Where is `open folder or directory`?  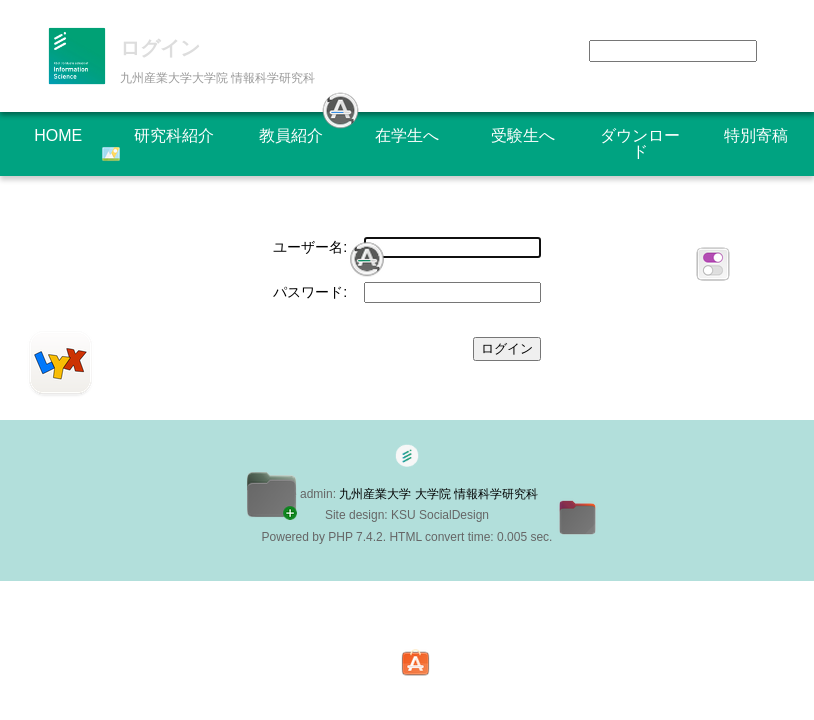 open folder or directory is located at coordinates (577, 517).